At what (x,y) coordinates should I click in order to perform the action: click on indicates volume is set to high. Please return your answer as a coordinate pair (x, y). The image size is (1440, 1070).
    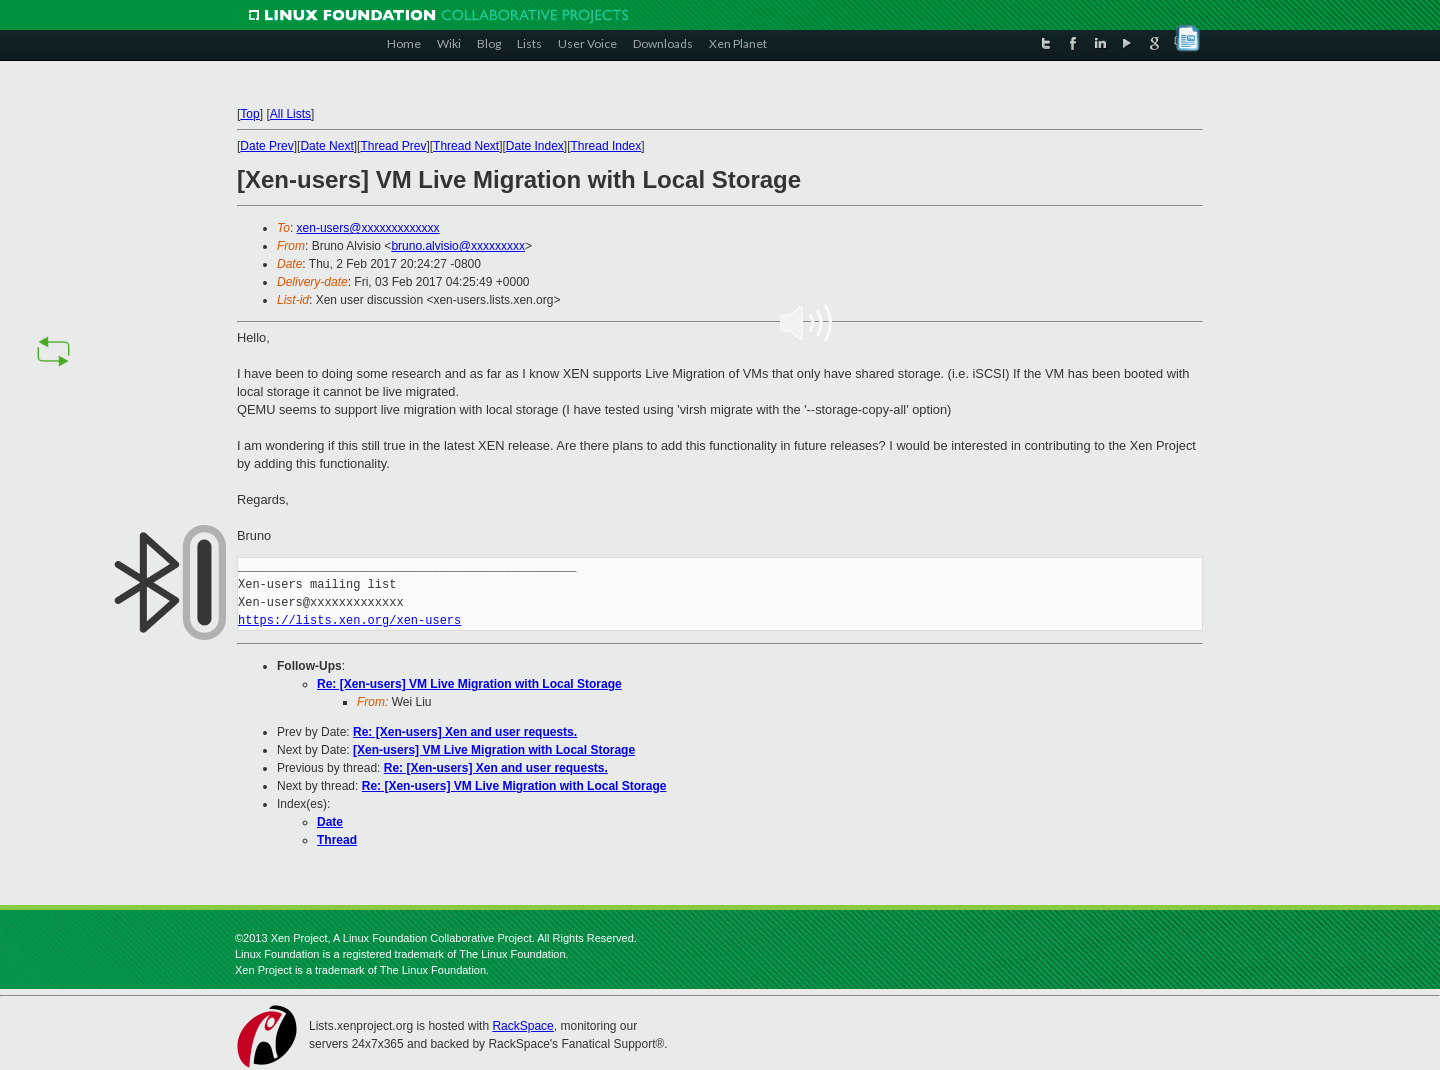
    Looking at the image, I should click on (806, 323).